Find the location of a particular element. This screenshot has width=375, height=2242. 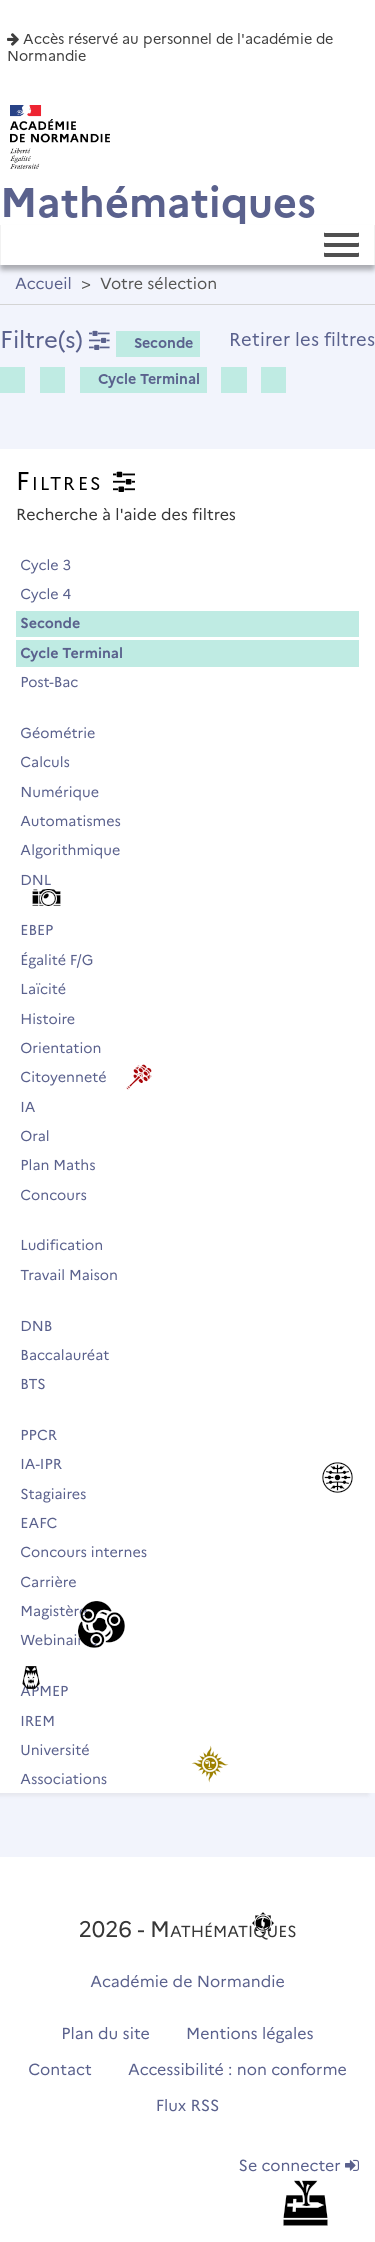

decorative sun emblem for fantasy or medieval-themed game interface is located at coordinates (210, 1764).